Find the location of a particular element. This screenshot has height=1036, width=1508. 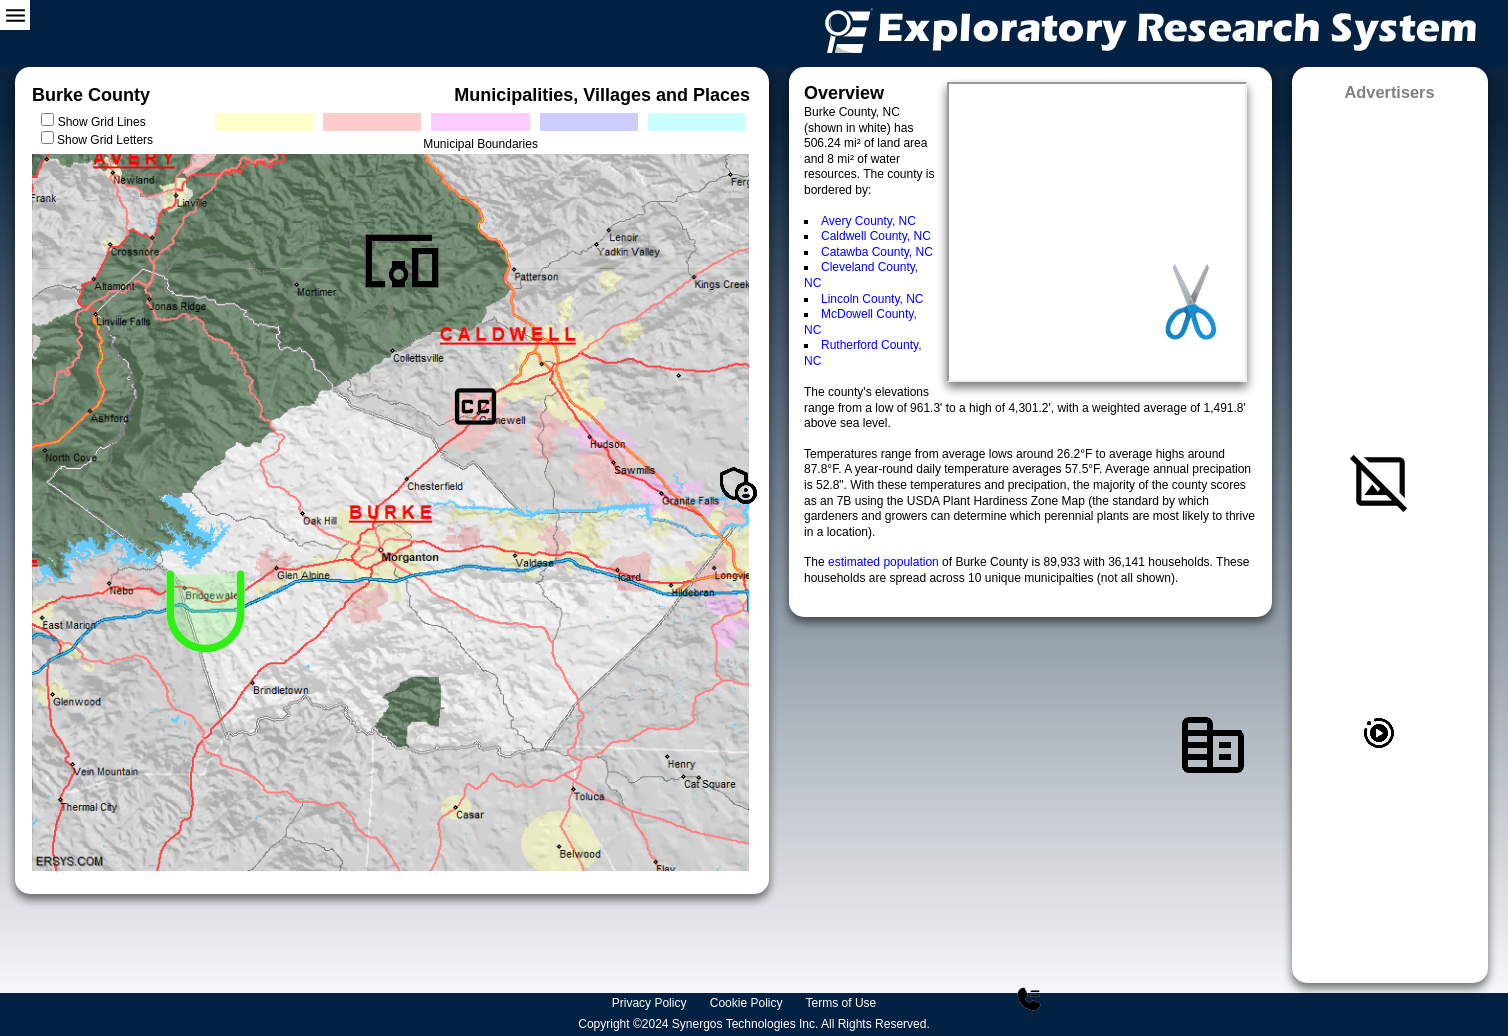

cut selected content to clipboard is located at coordinates (1191, 301).